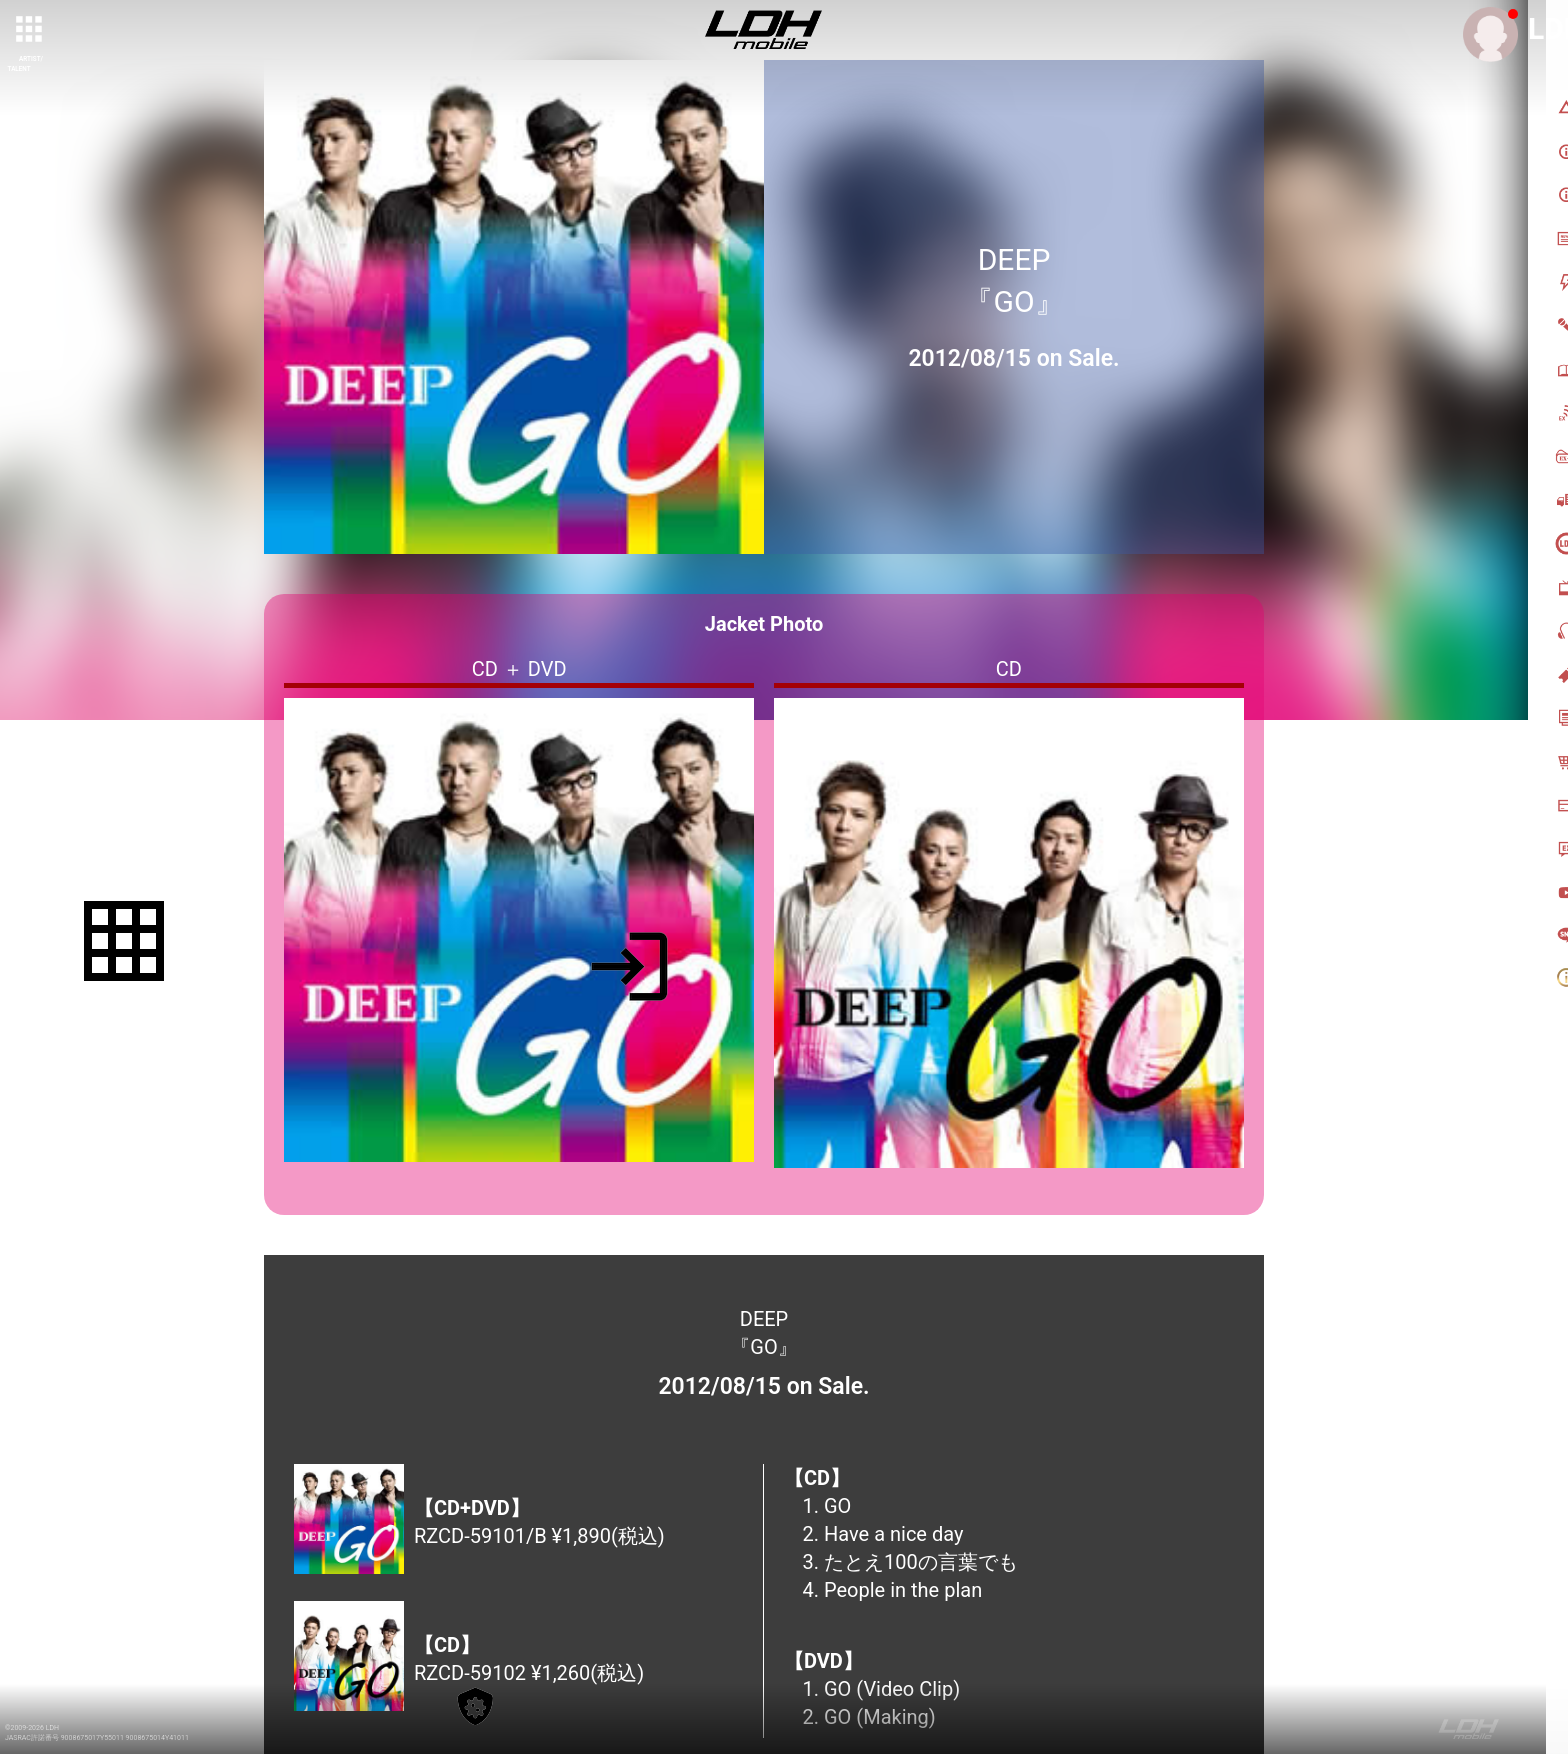  Describe the element at coordinates (629, 966) in the screenshot. I see `sign in to your account` at that location.